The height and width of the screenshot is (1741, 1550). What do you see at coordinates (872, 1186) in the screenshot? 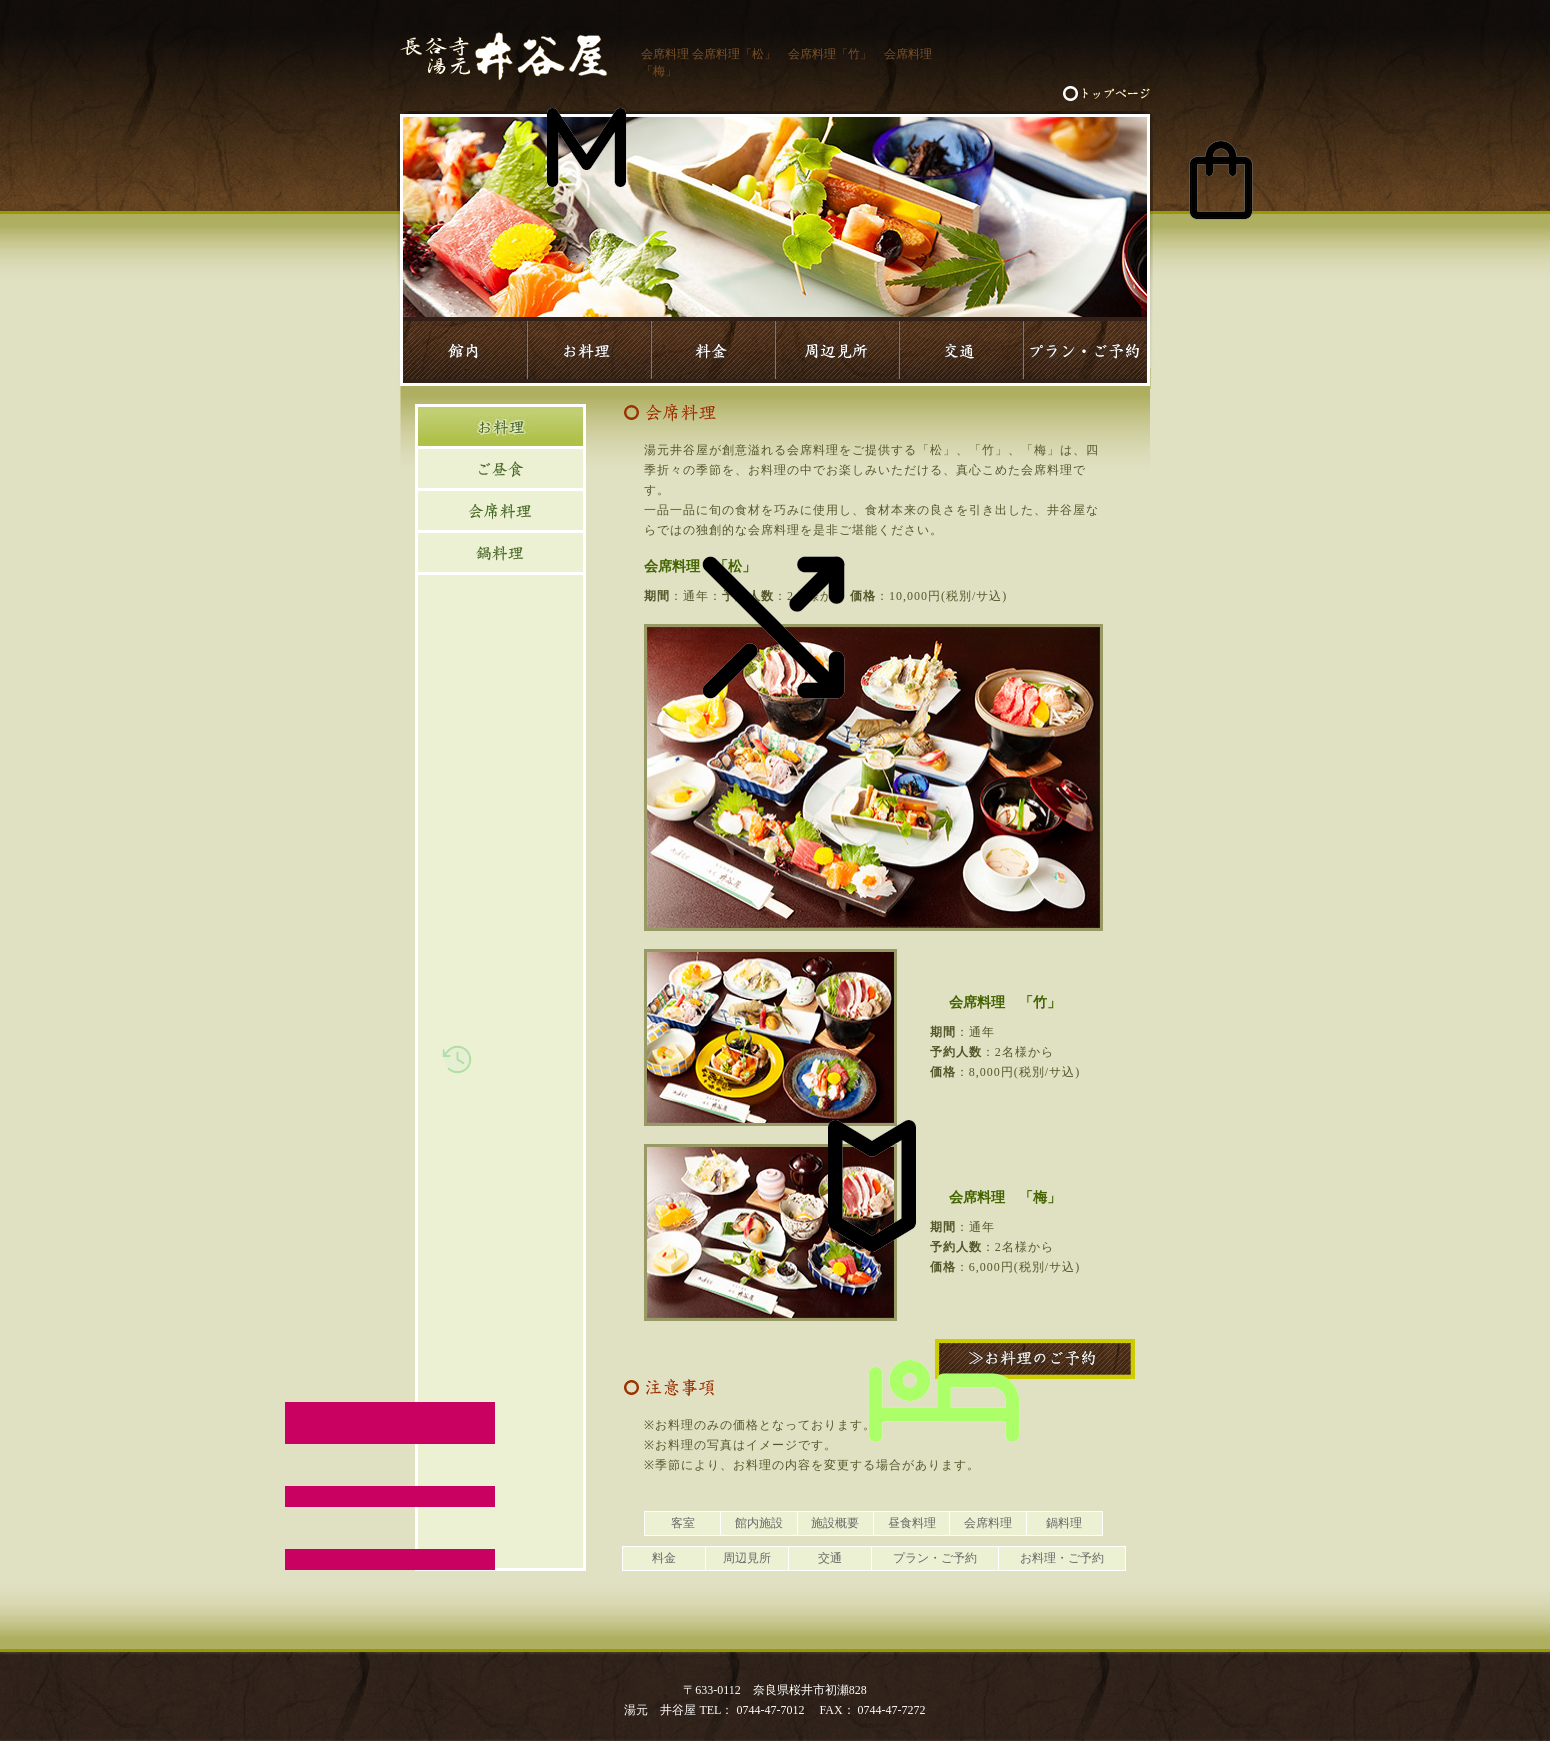
I see `view your profile badge or achievement` at bounding box center [872, 1186].